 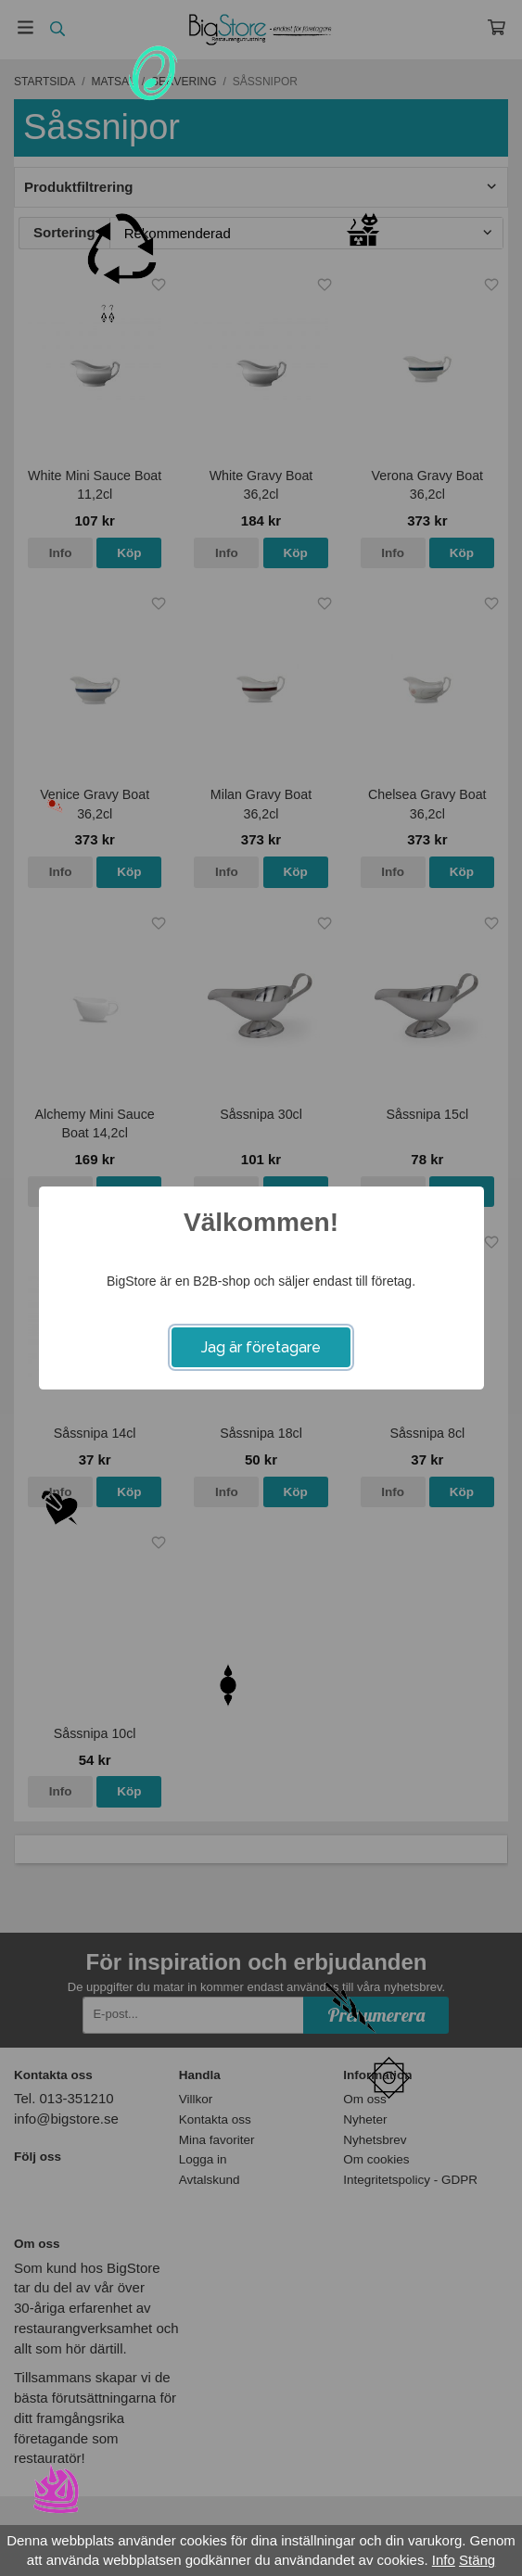 What do you see at coordinates (56, 2488) in the screenshot?
I see `equip shoulder armor to your character` at bounding box center [56, 2488].